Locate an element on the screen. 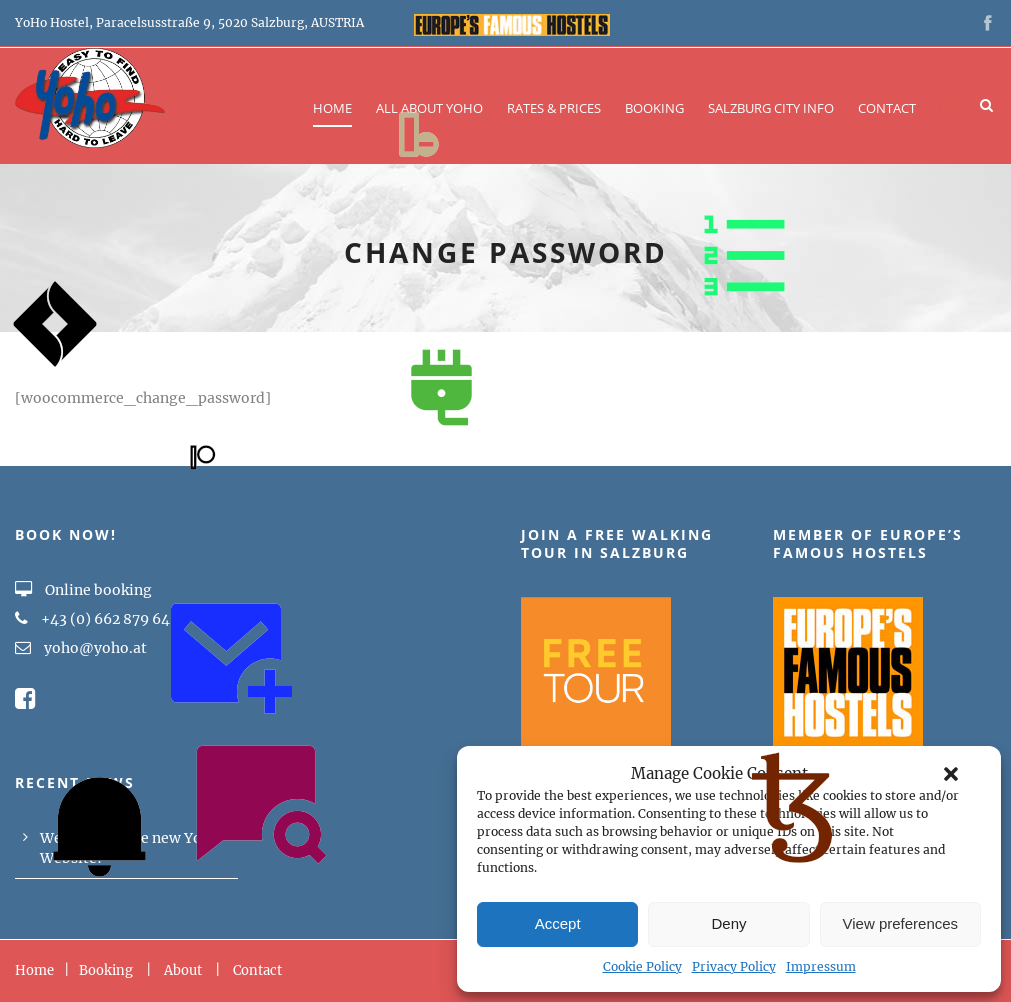 This screenshot has width=1011, height=1002. view your notifications is located at coordinates (99, 823).